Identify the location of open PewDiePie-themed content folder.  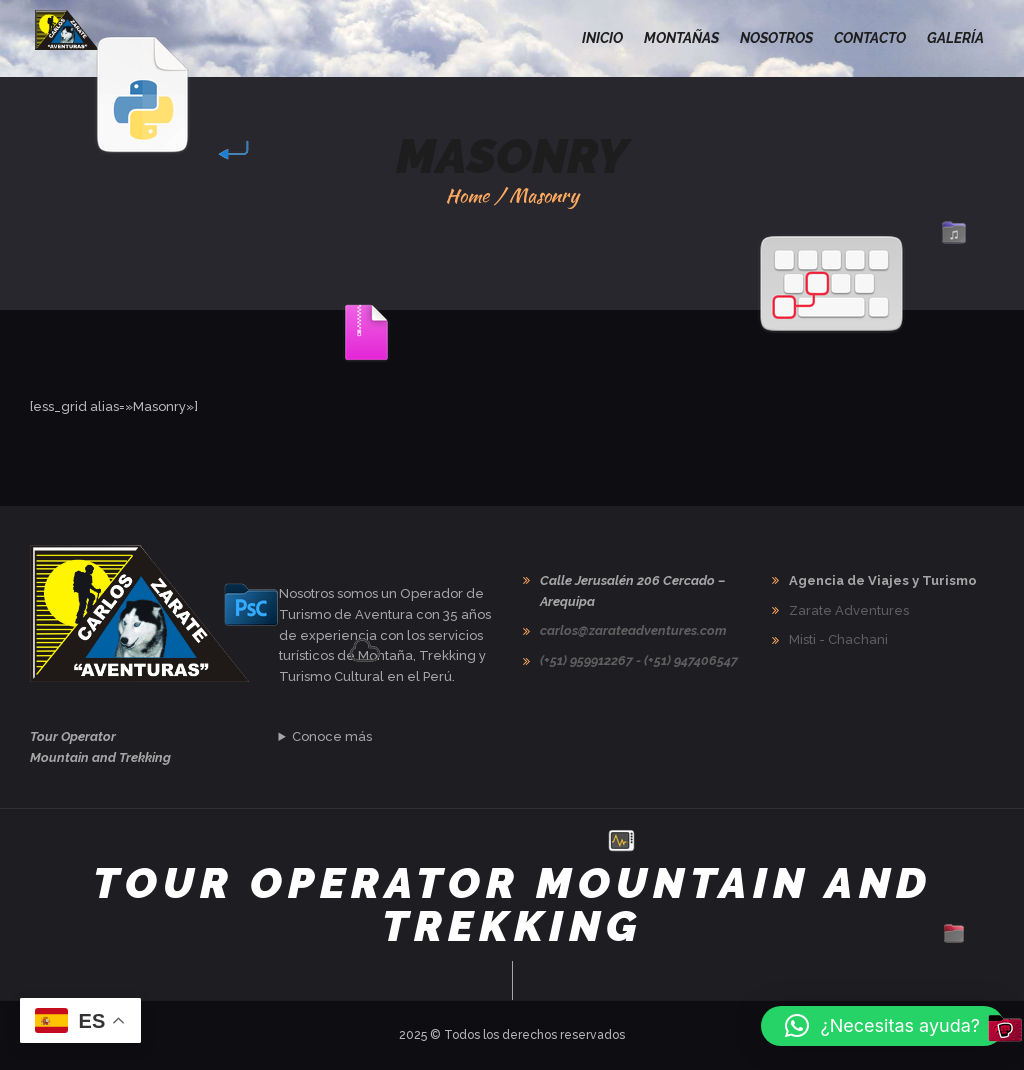
(1005, 1029).